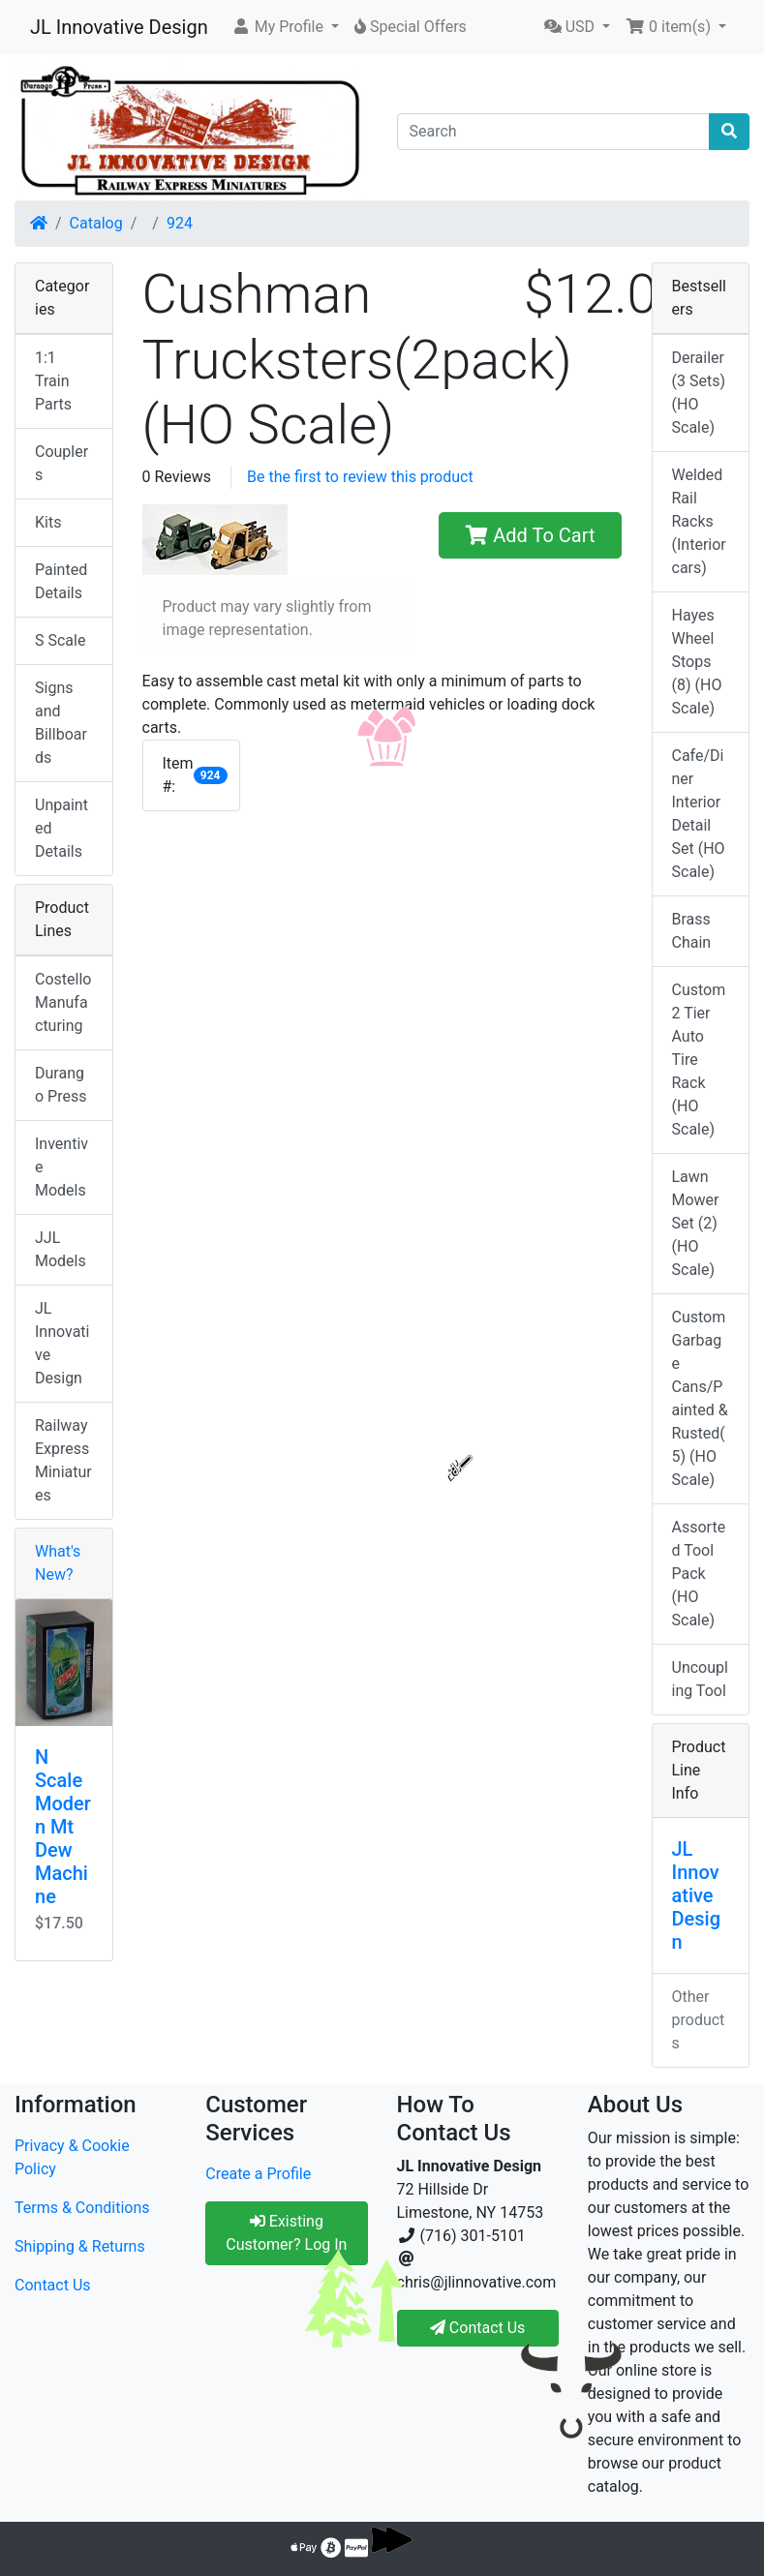 This screenshot has height=2576, width=764. Describe the element at coordinates (570, 2390) in the screenshot. I see `represents a bull or taurus zodiac sign` at that location.